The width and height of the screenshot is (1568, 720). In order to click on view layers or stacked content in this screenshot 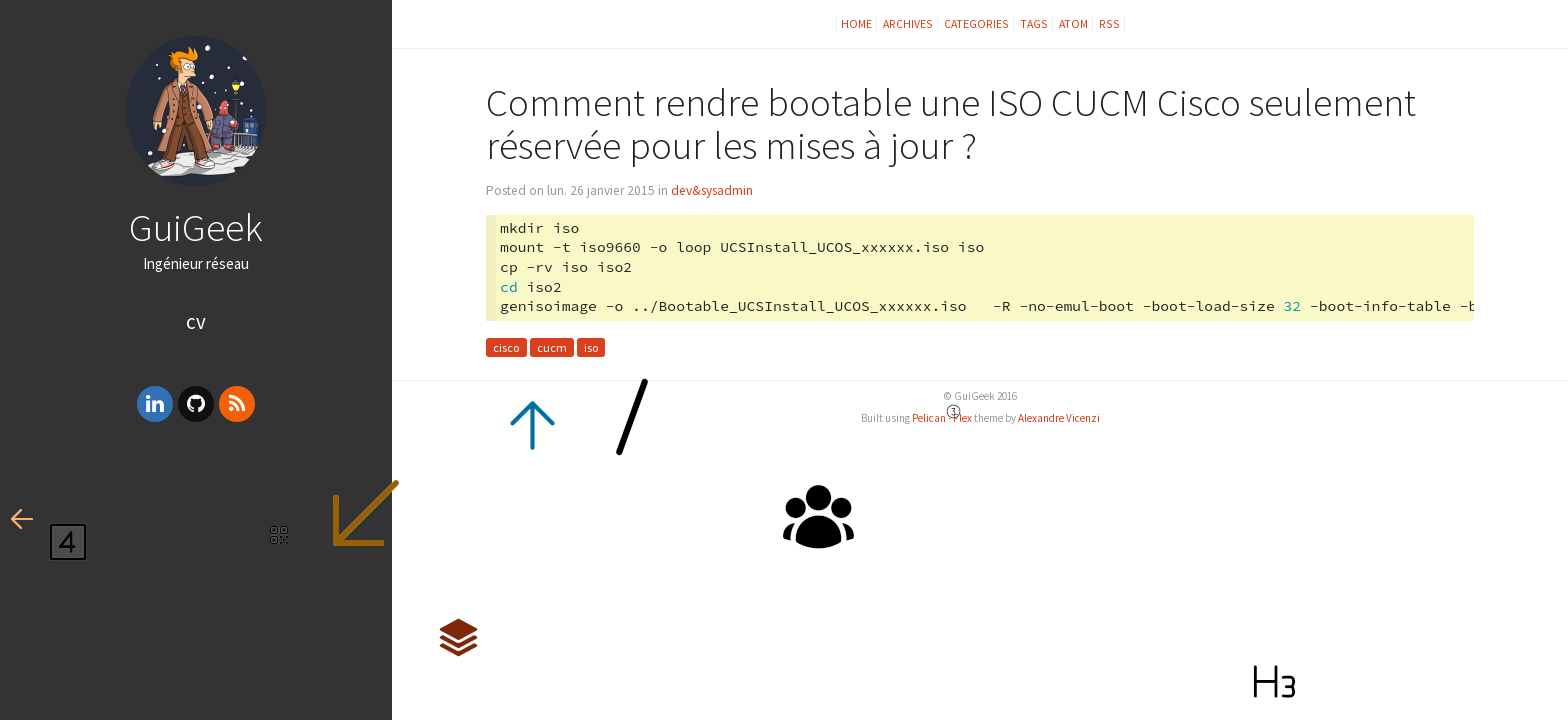, I will do `click(458, 637)`.